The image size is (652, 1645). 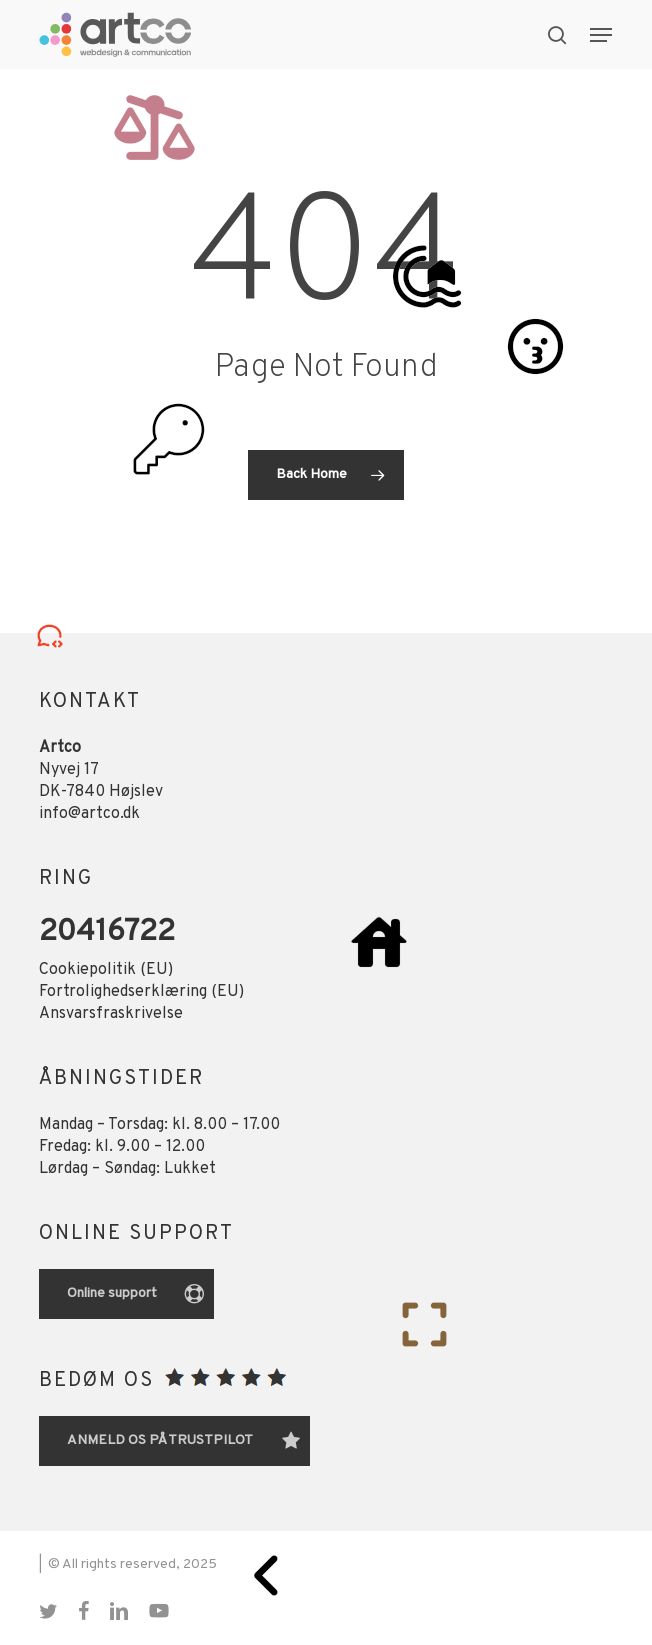 What do you see at coordinates (49, 635) in the screenshot?
I see `view code snippets in chat` at bounding box center [49, 635].